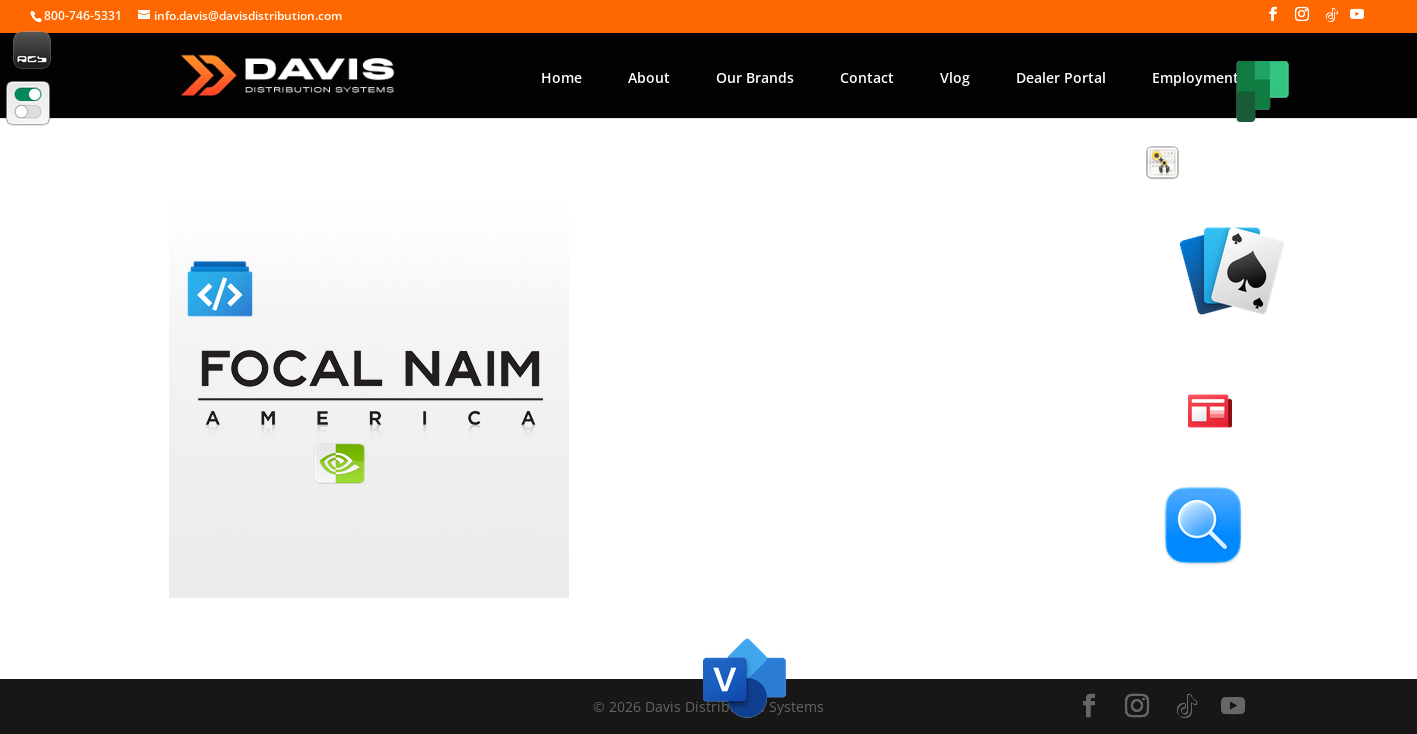  What do you see at coordinates (1203, 525) in the screenshot?
I see `open Spotlight search` at bounding box center [1203, 525].